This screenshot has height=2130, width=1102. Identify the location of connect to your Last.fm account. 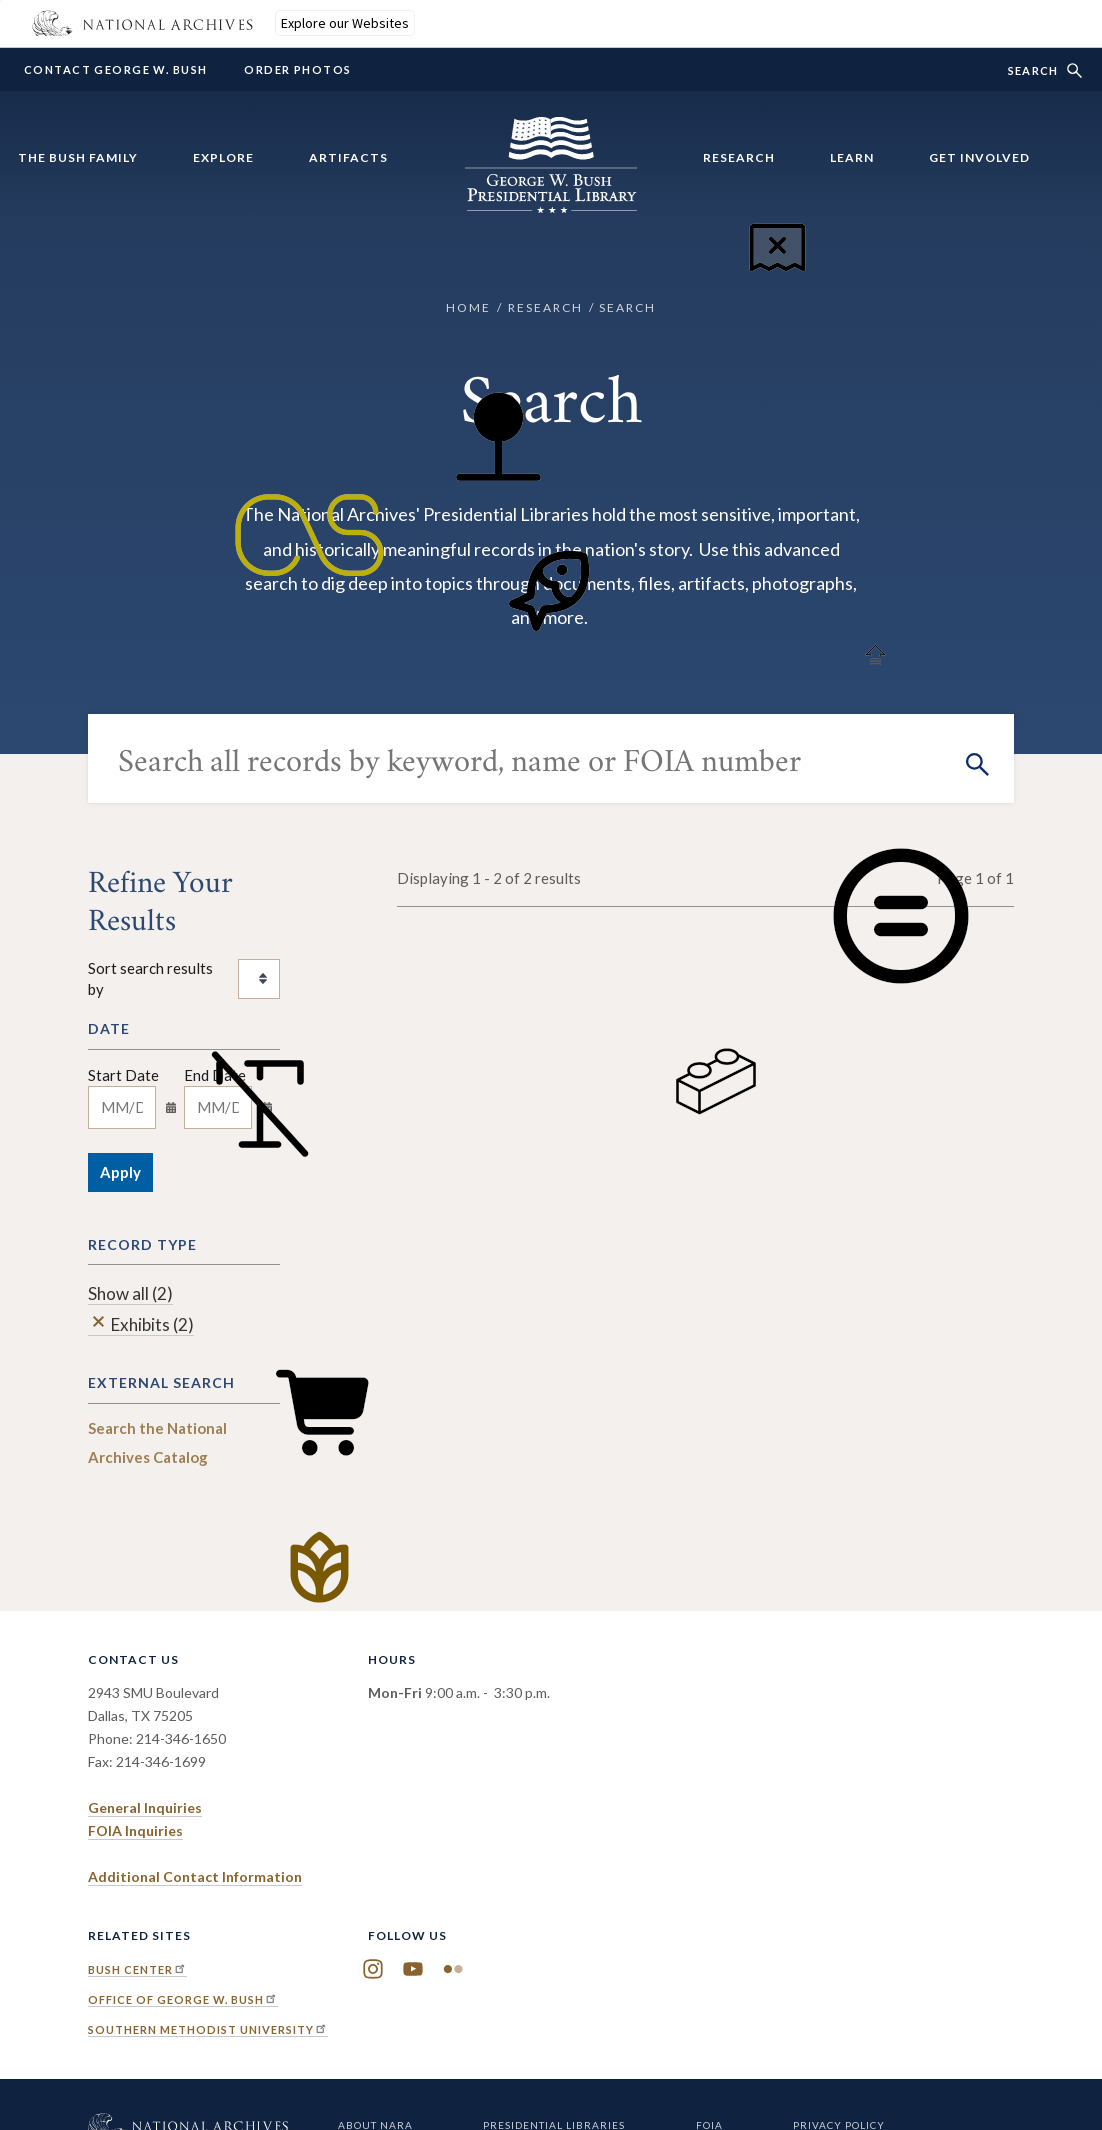
(309, 532).